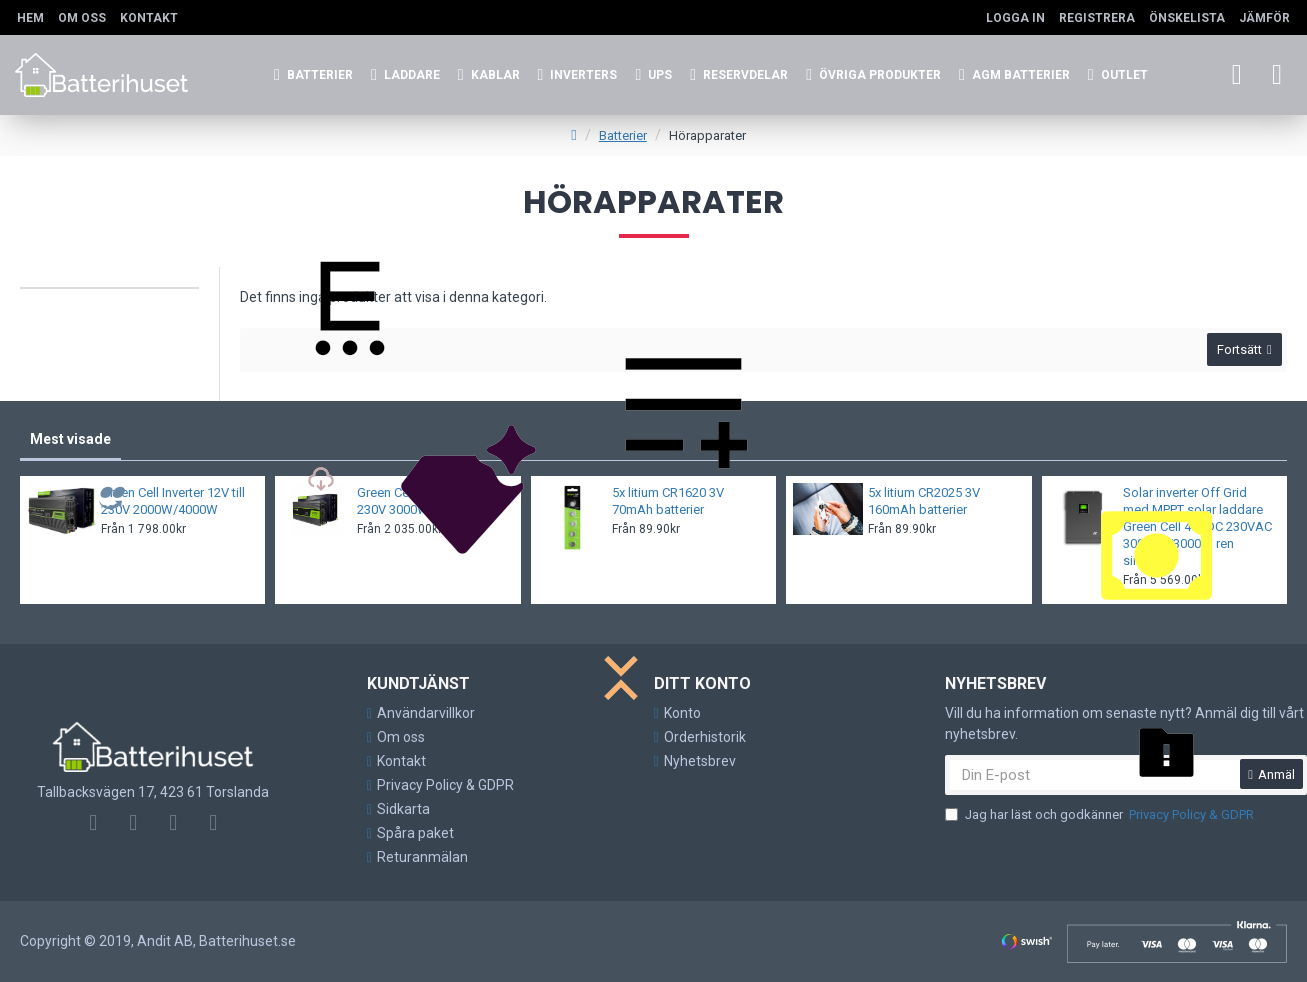  Describe the element at coordinates (321, 479) in the screenshot. I see `download file from cloud storage` at that location.